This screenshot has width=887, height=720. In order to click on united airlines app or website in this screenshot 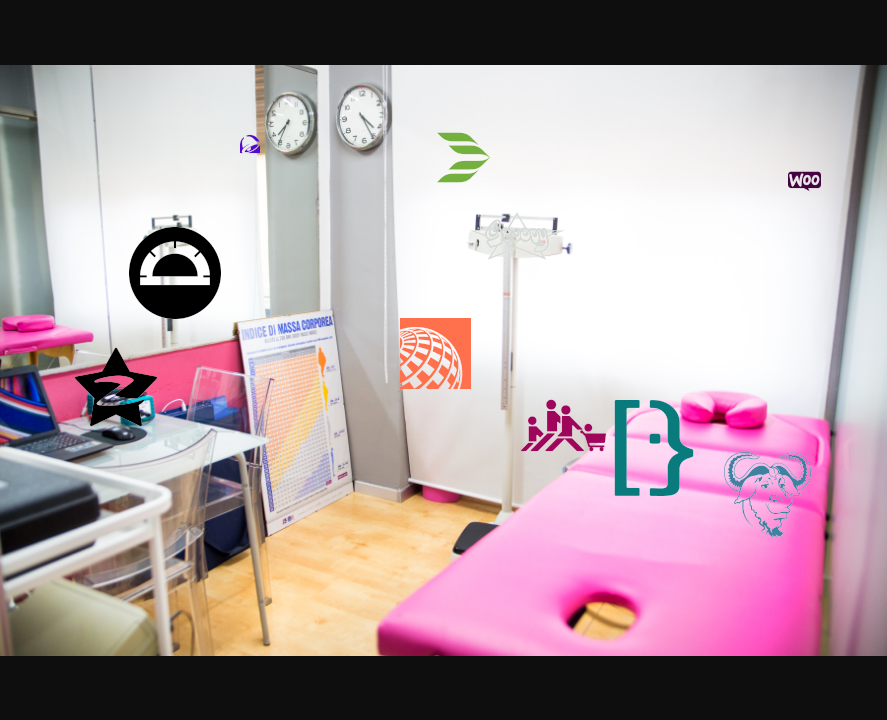, I will do `click(435, 353)`.